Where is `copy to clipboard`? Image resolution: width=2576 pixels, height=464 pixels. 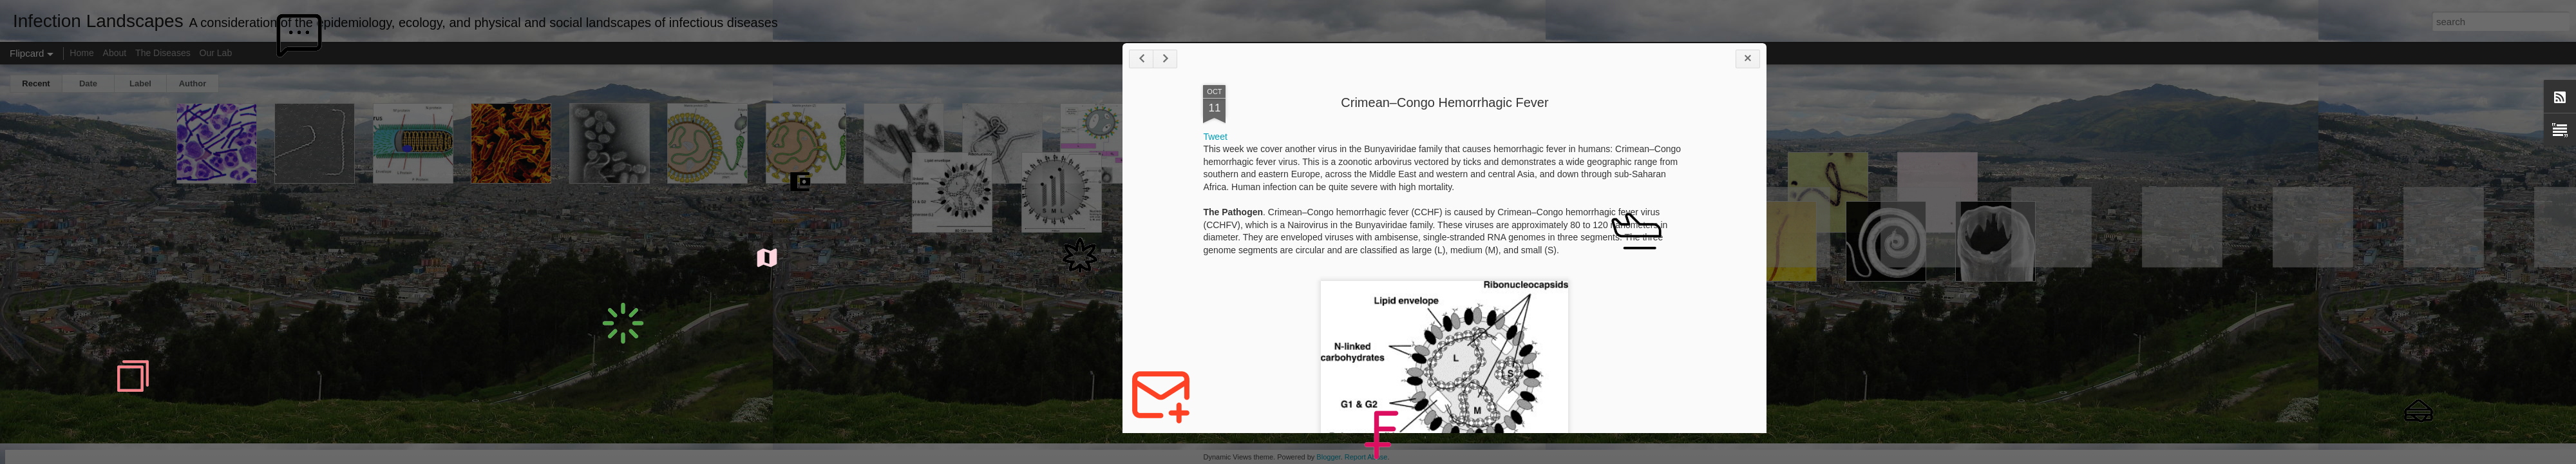
copy to clipboard is located at coordinates (133, 376).